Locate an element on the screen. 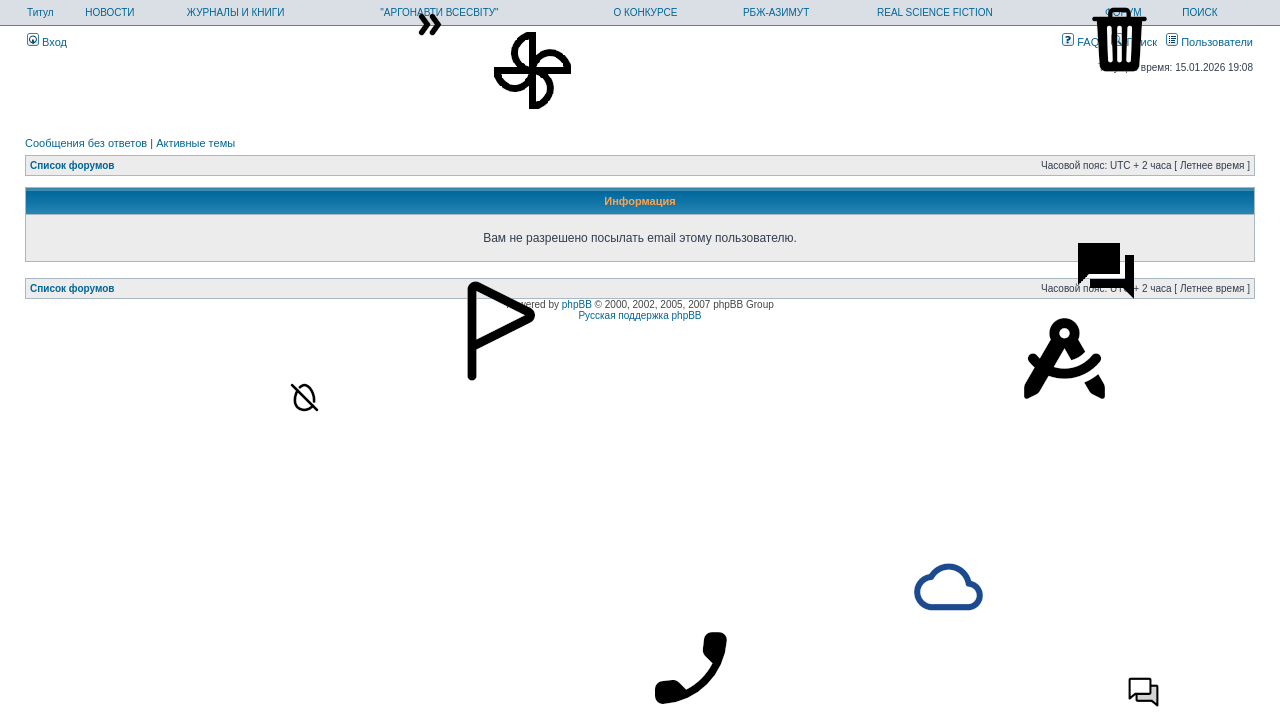 The width and height of the screenshot is (1280, 720). open chat or messaging is located at coordinates (1106, 271).